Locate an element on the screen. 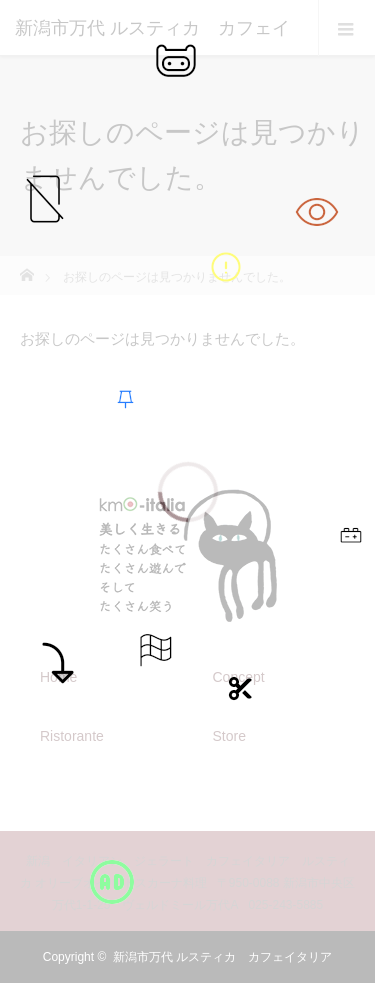 Image resolution: width=375 pixels, height=983 pixels. indicates sponsored or advertisement content is located at coordinates (112, 882).